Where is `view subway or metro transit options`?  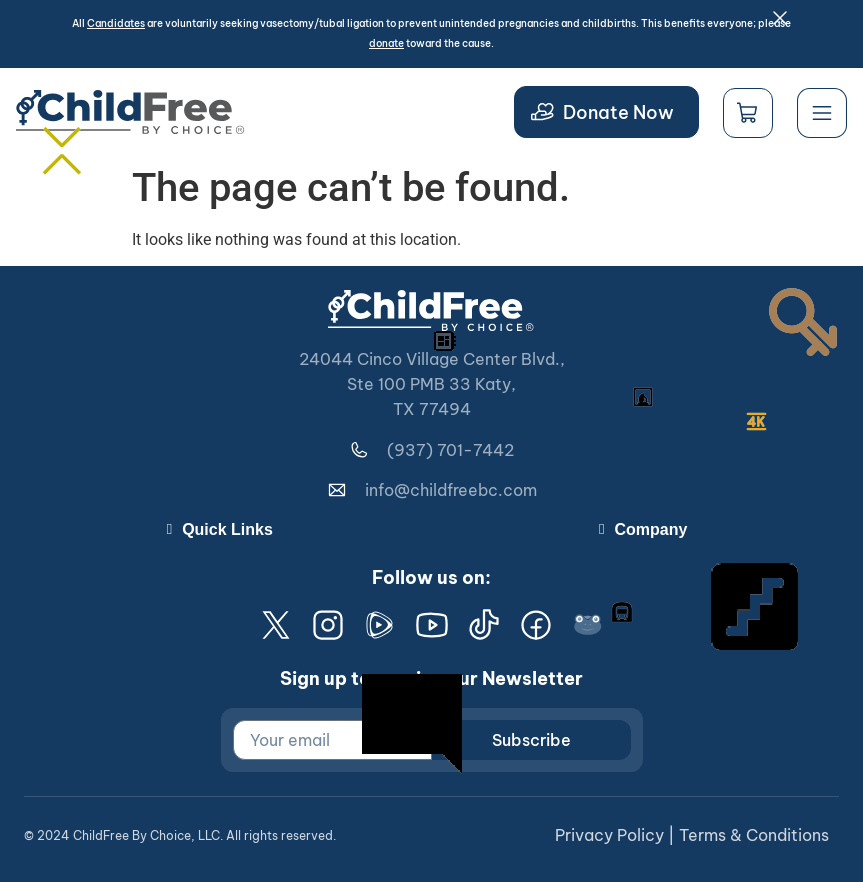 view subway or metro transit options is located at coordinates (622, 612).